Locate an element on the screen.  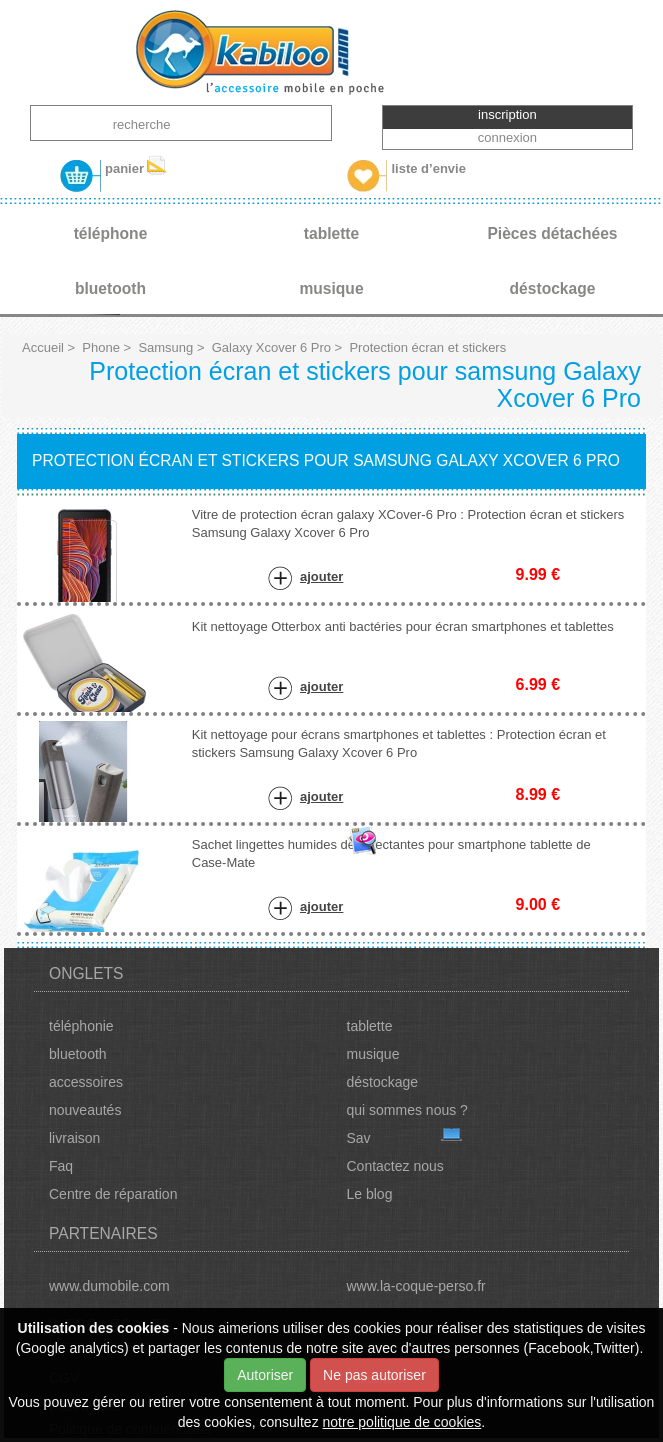
test or preview quick look functionality is located at coordinates (363, 840).